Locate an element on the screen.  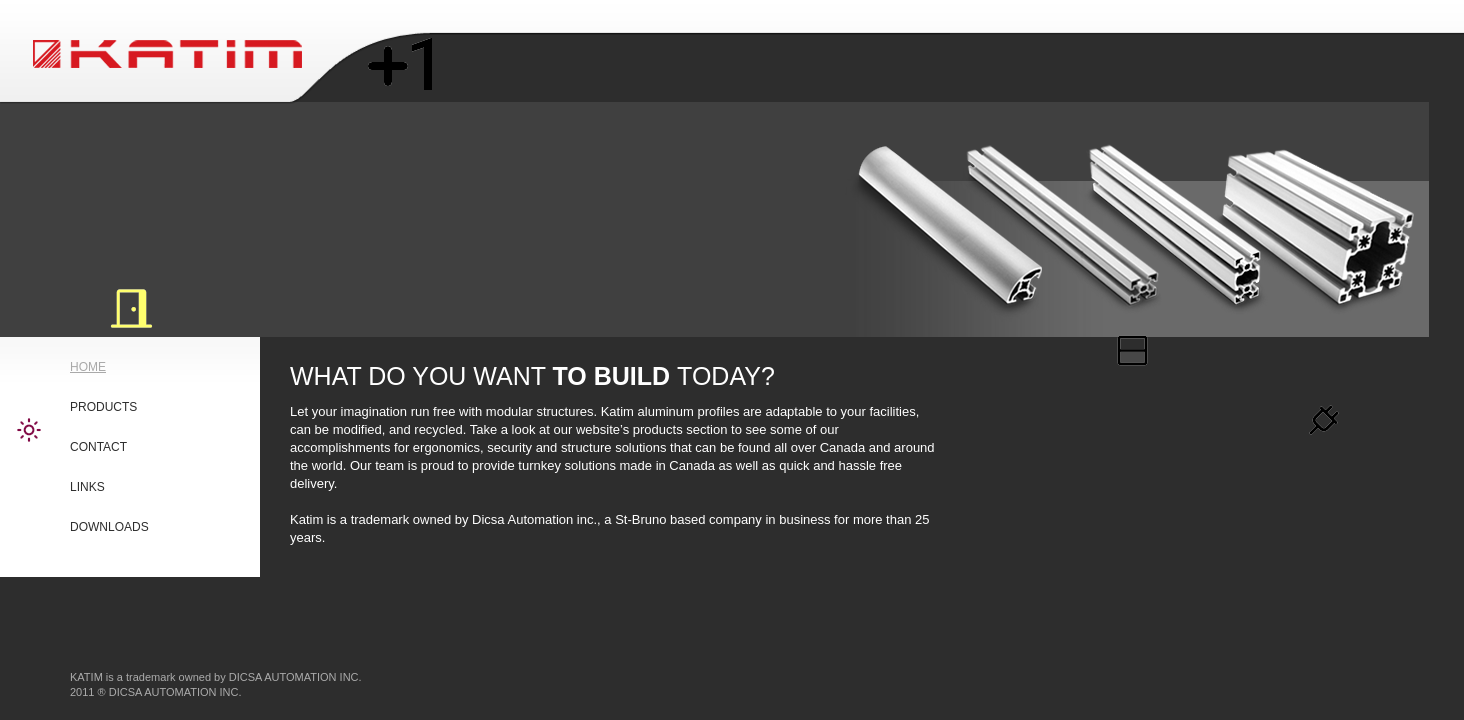
increase screen brightness is located at coordinates (29, 430).